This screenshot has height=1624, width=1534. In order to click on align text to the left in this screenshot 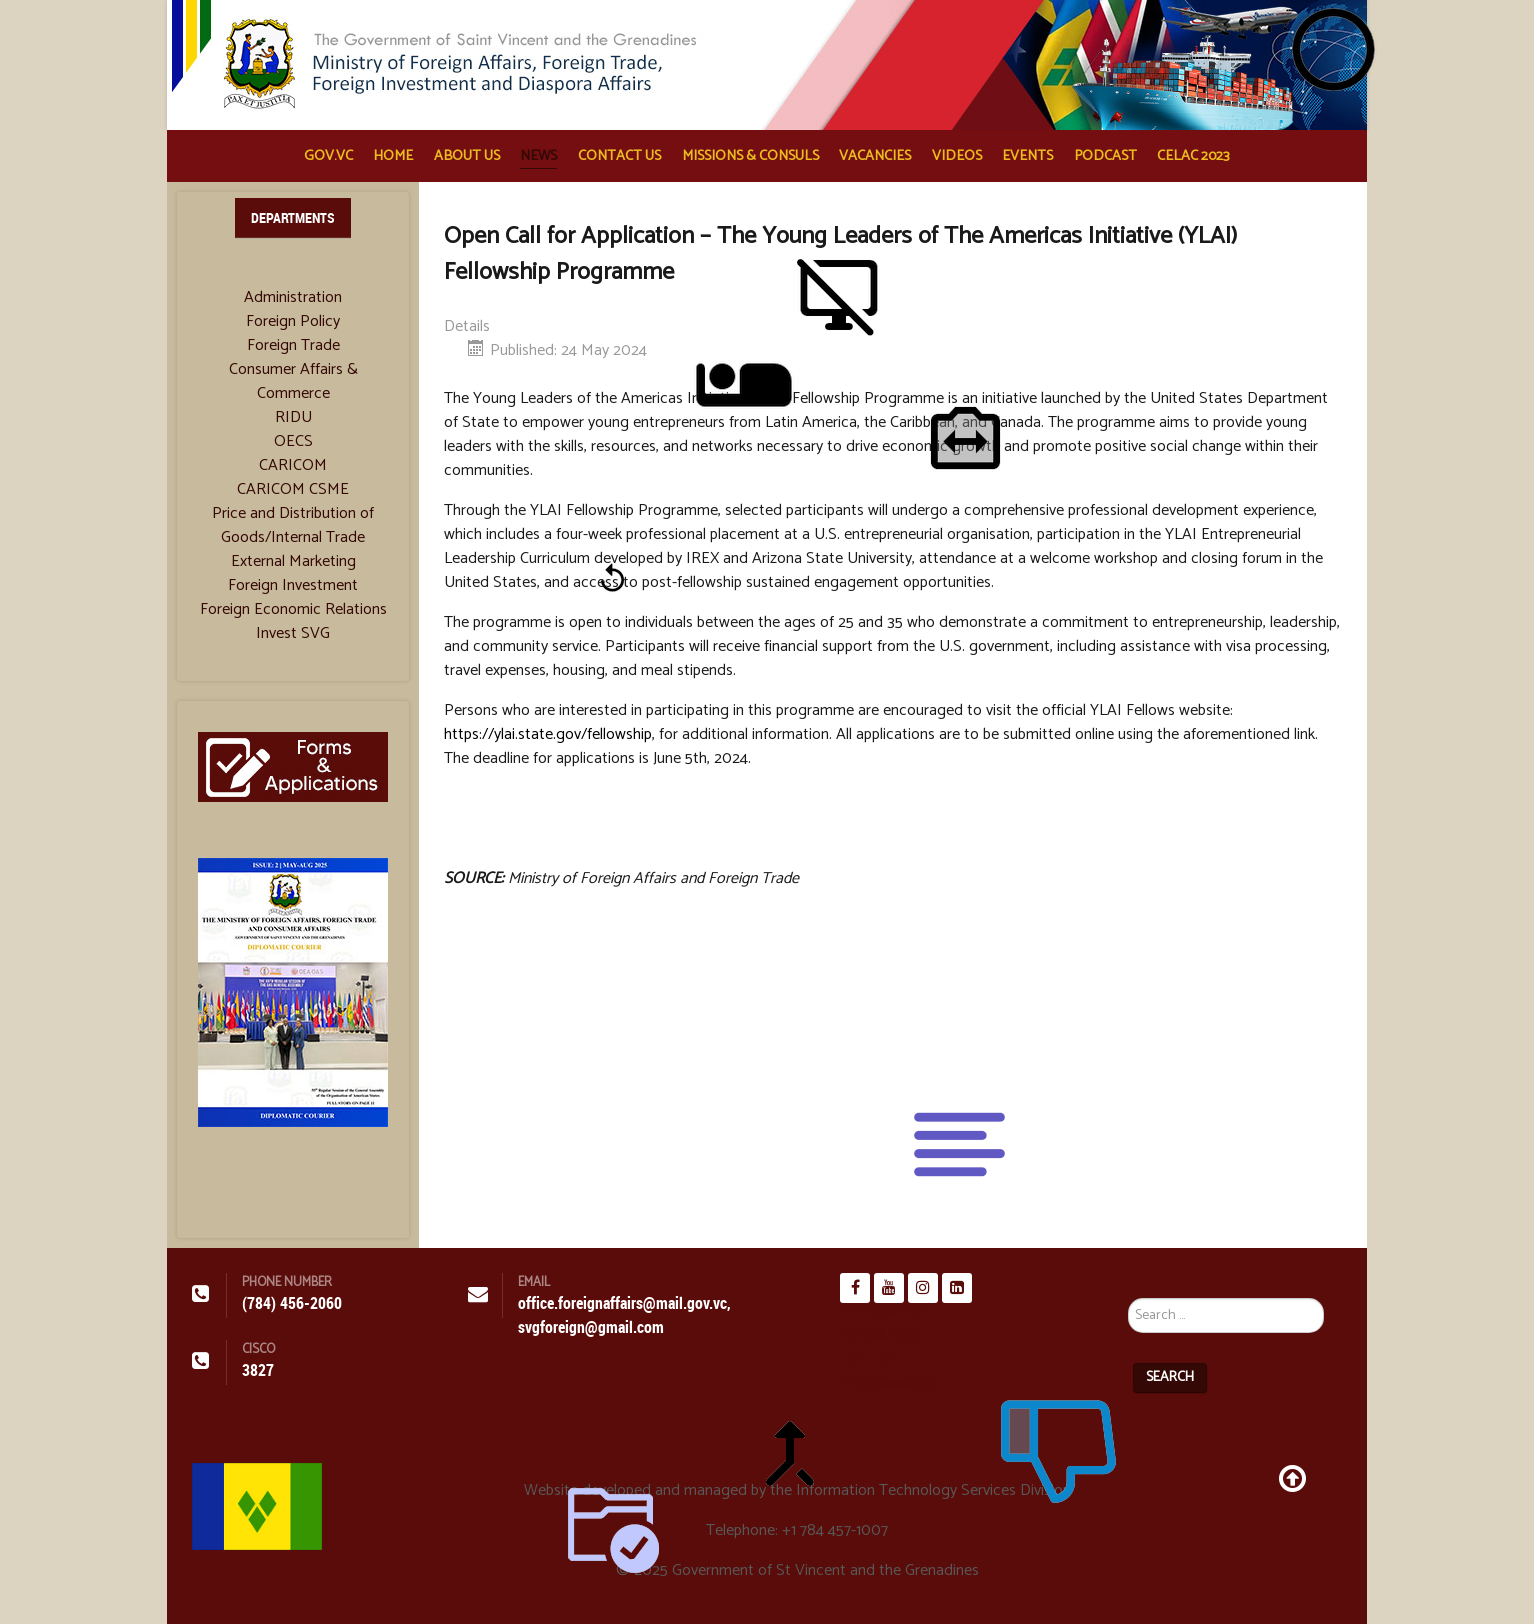, I will do `click(959, 1144)`.